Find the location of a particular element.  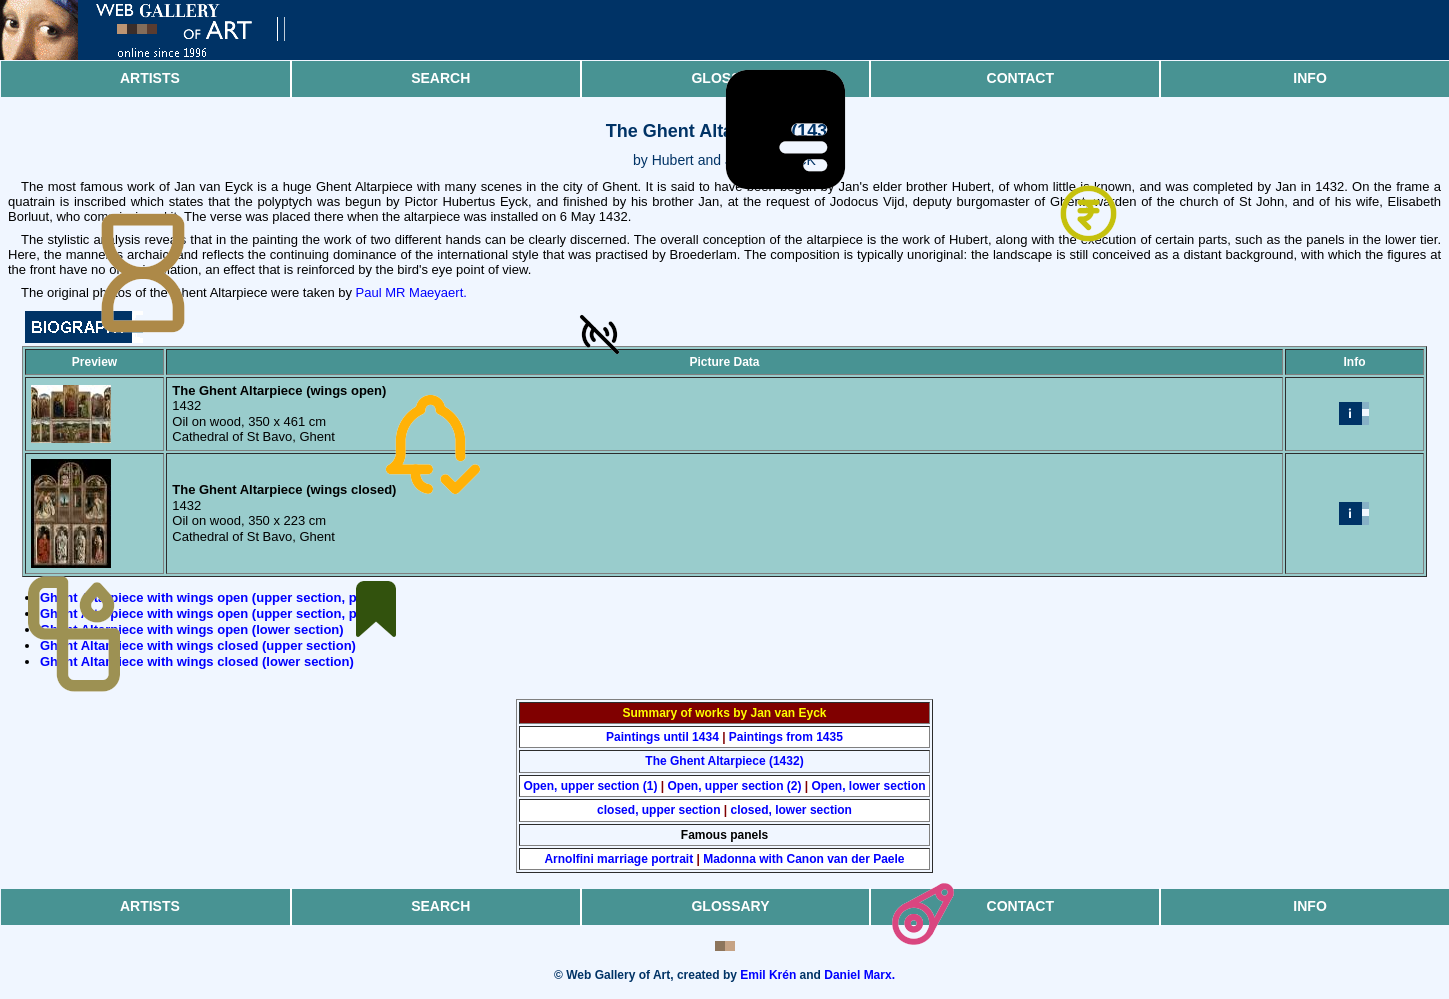

wireless access point disabled or unavailable is located at coordinates (599, 334).